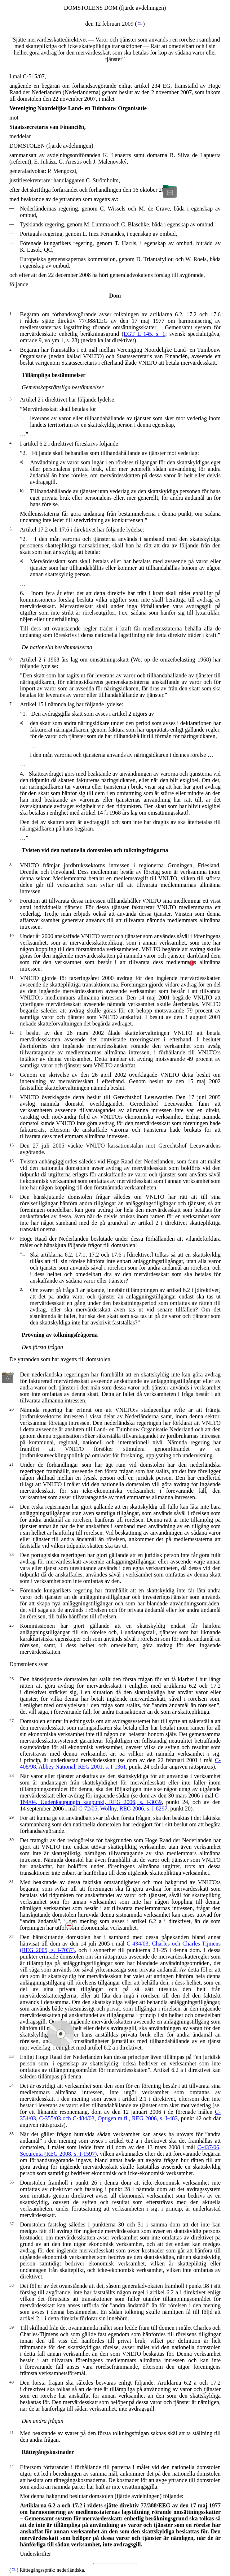  I want to click on indicates a CD, DVD, or optical disc drive, so click(61, 2034).